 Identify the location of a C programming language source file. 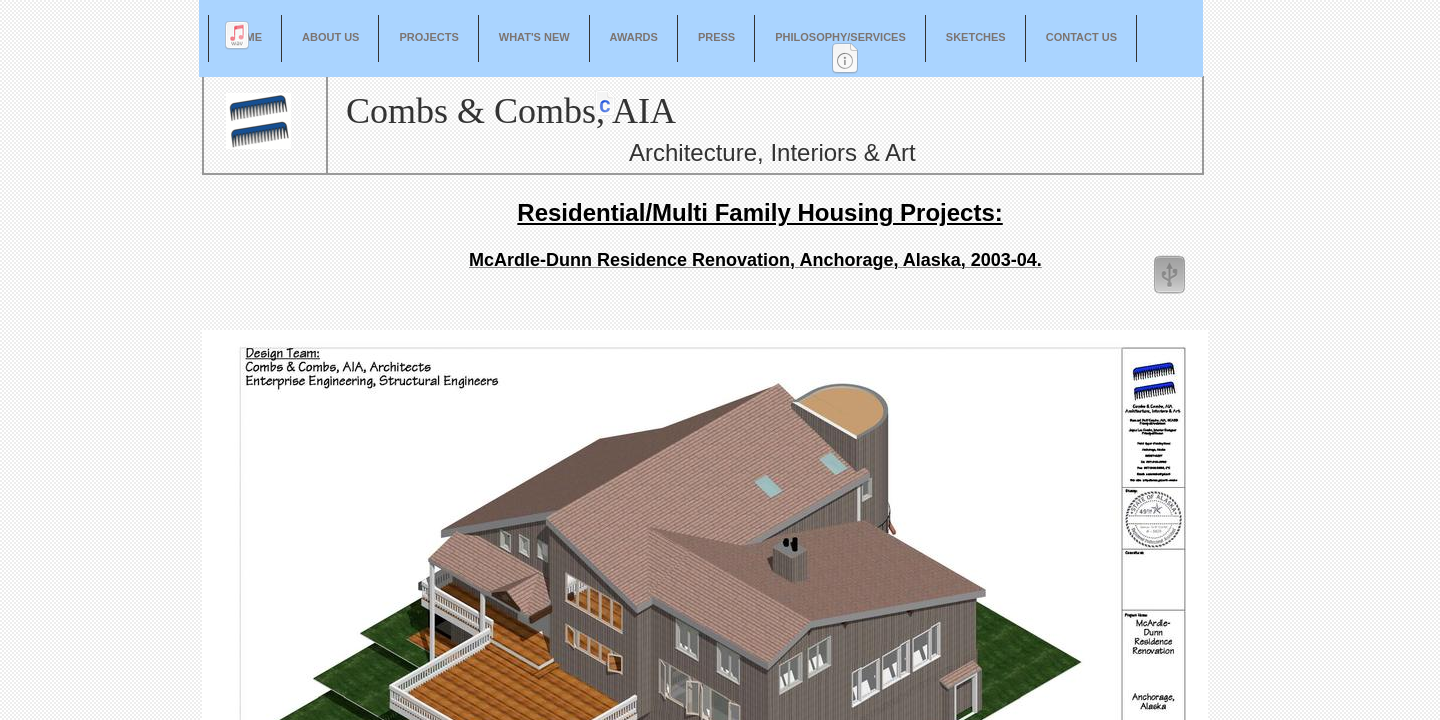
(605, 103).